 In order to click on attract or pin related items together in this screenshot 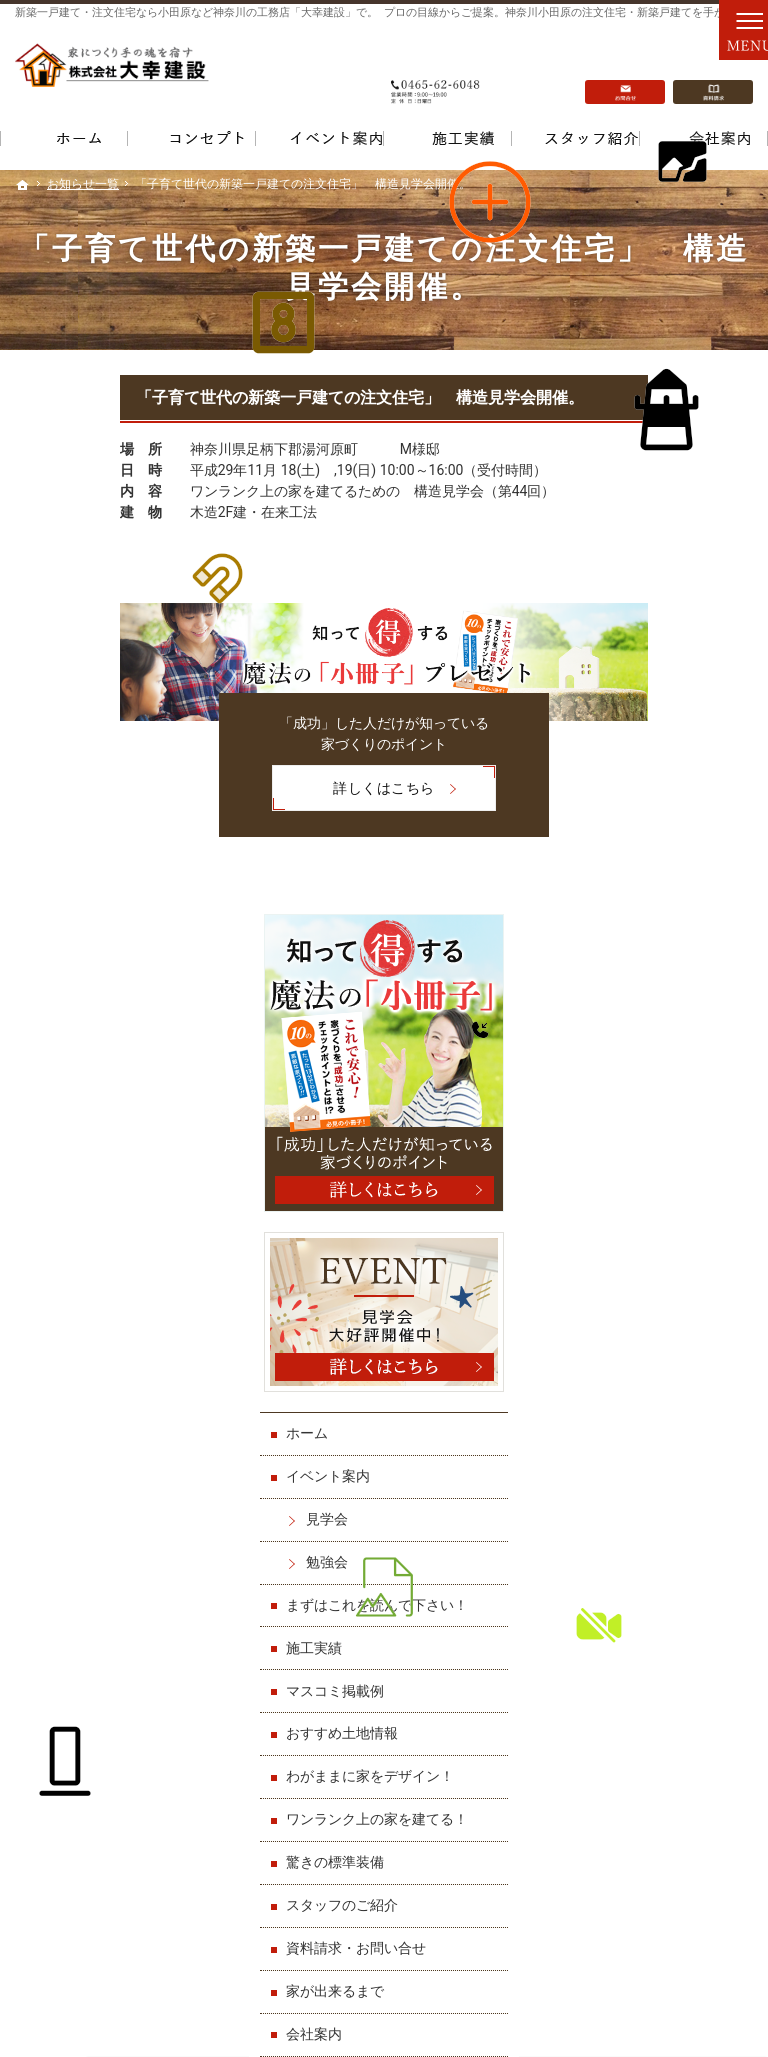, I will do `click(218, 577)`.